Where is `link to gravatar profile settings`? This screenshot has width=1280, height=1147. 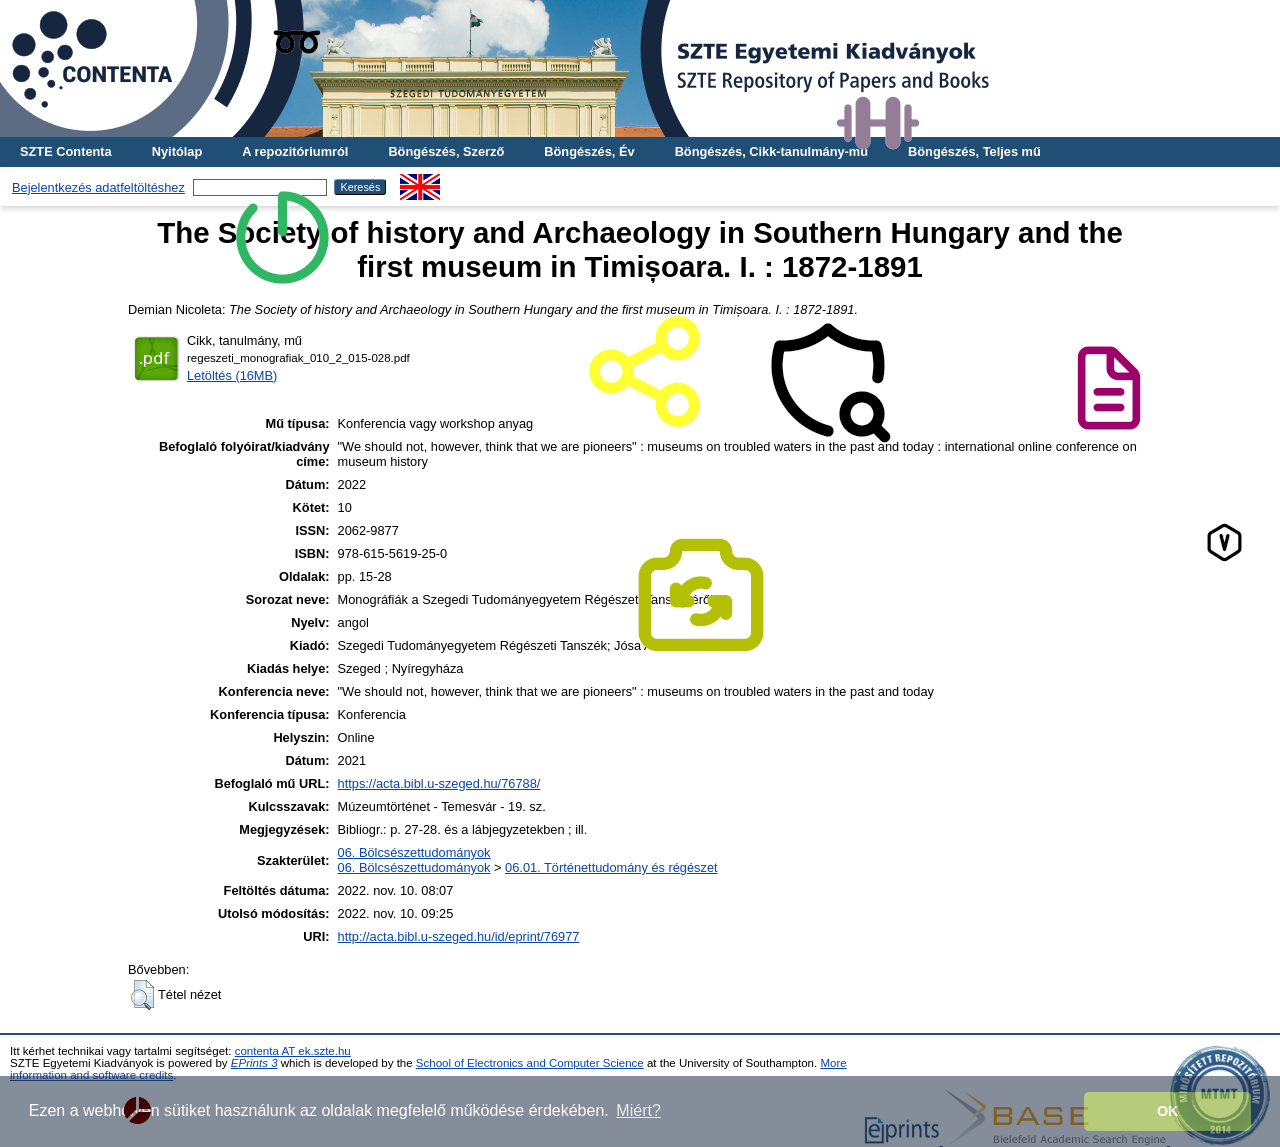
link to gravatar profile settings is located at coordinates (282, 237).